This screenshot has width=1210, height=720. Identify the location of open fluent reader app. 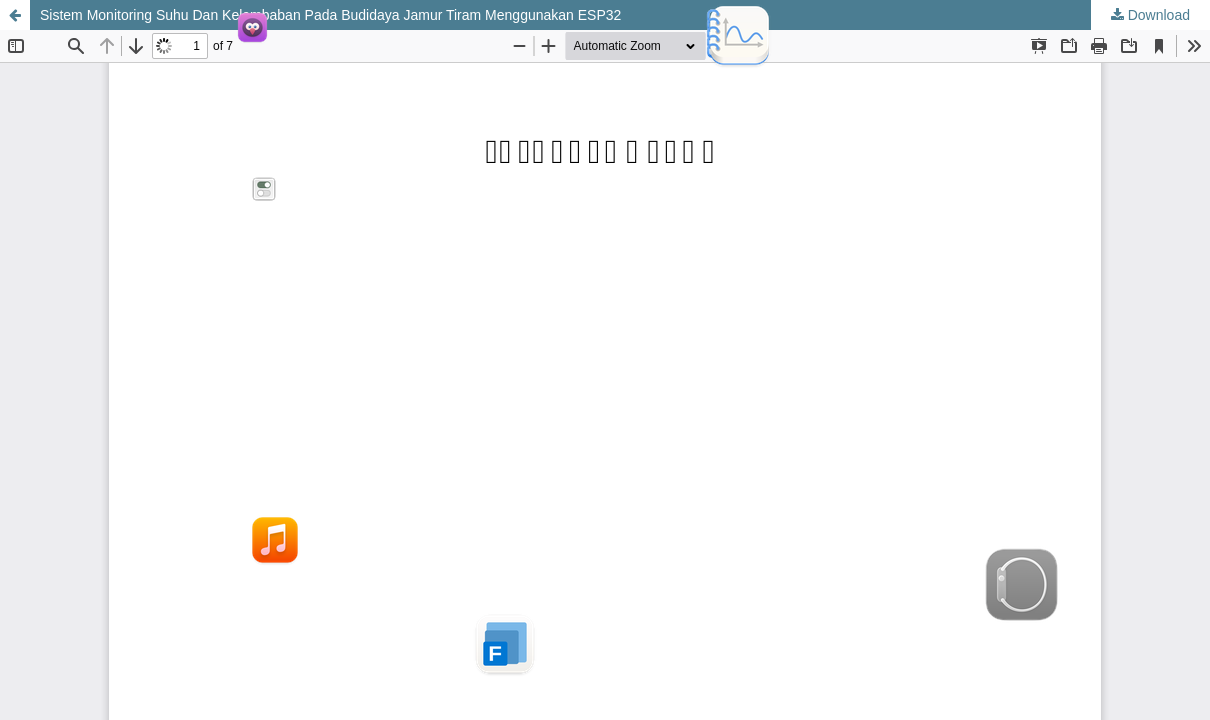
(505, 644).